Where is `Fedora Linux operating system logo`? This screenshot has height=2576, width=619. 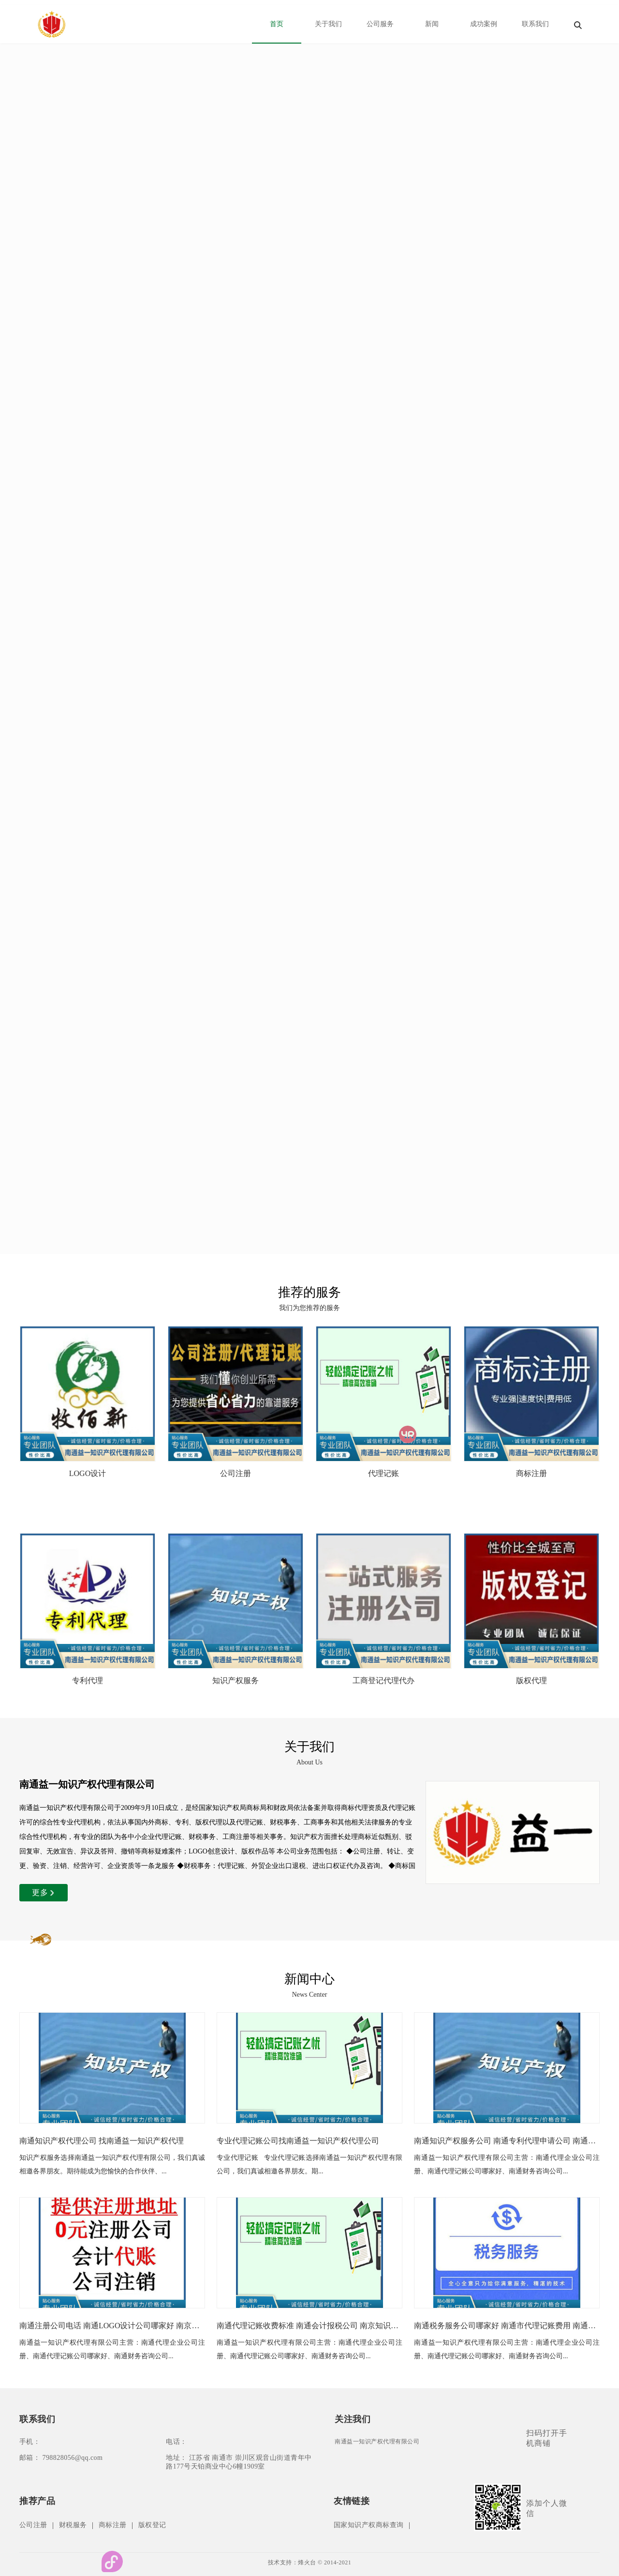 Fedora Linux operating system logo is located at coordinates (112, 2561).